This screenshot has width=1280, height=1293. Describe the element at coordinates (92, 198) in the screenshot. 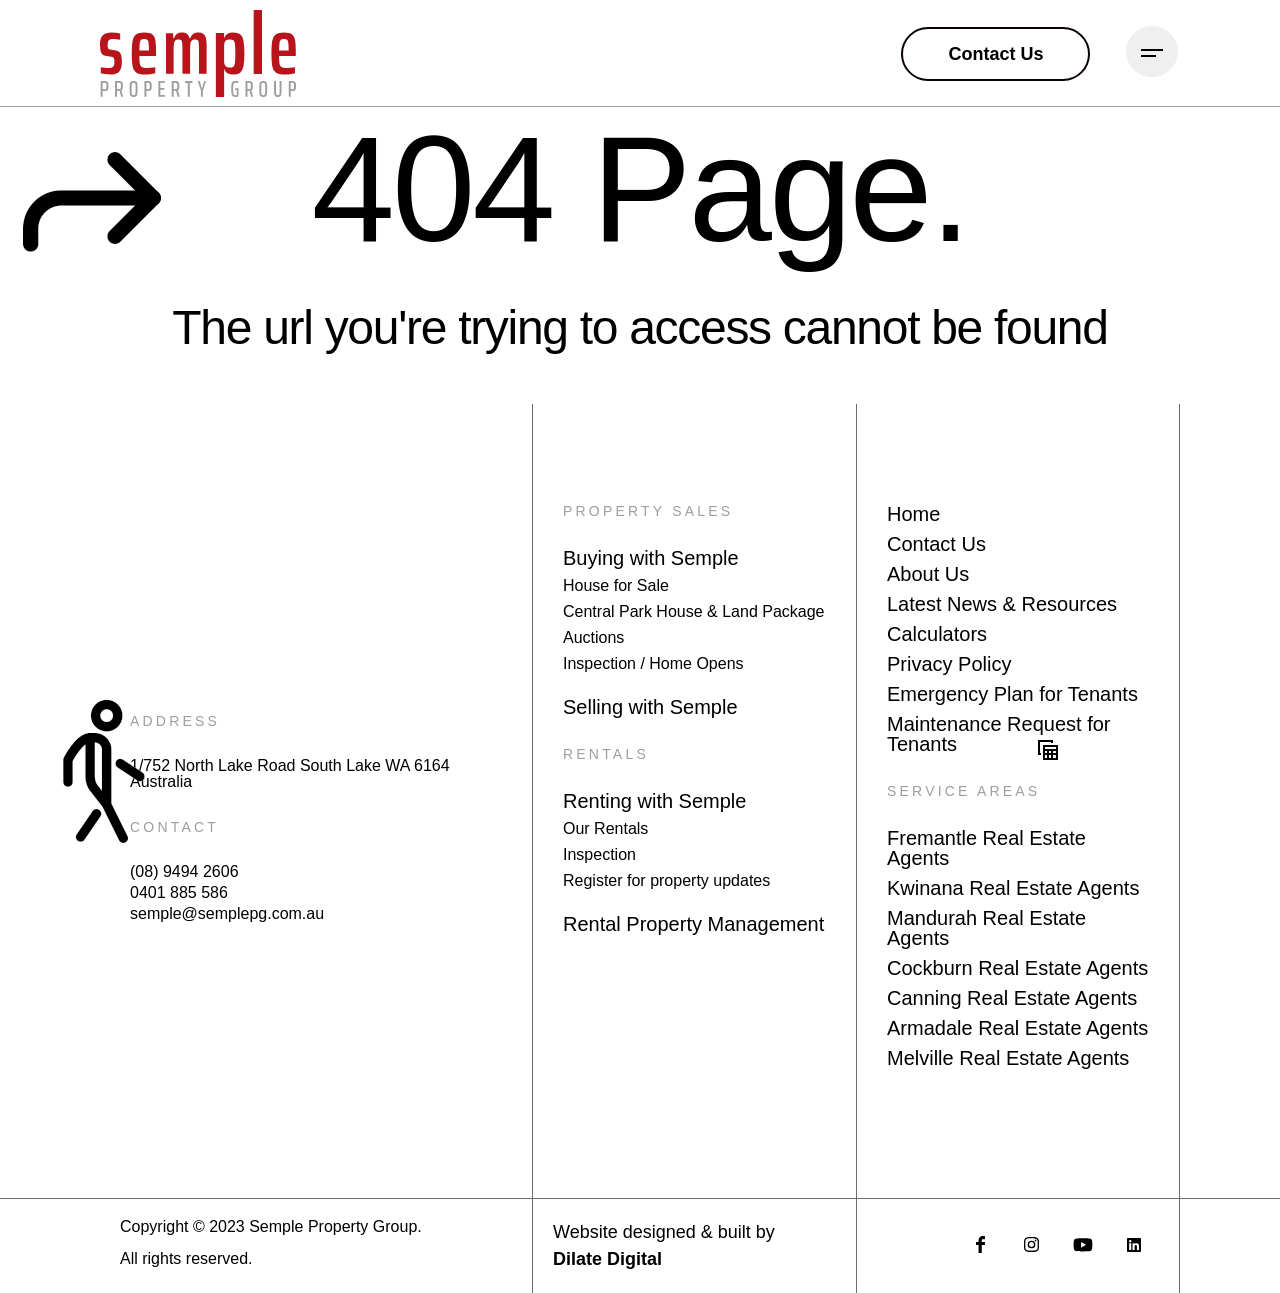

I see `forward a message or email` at that location.